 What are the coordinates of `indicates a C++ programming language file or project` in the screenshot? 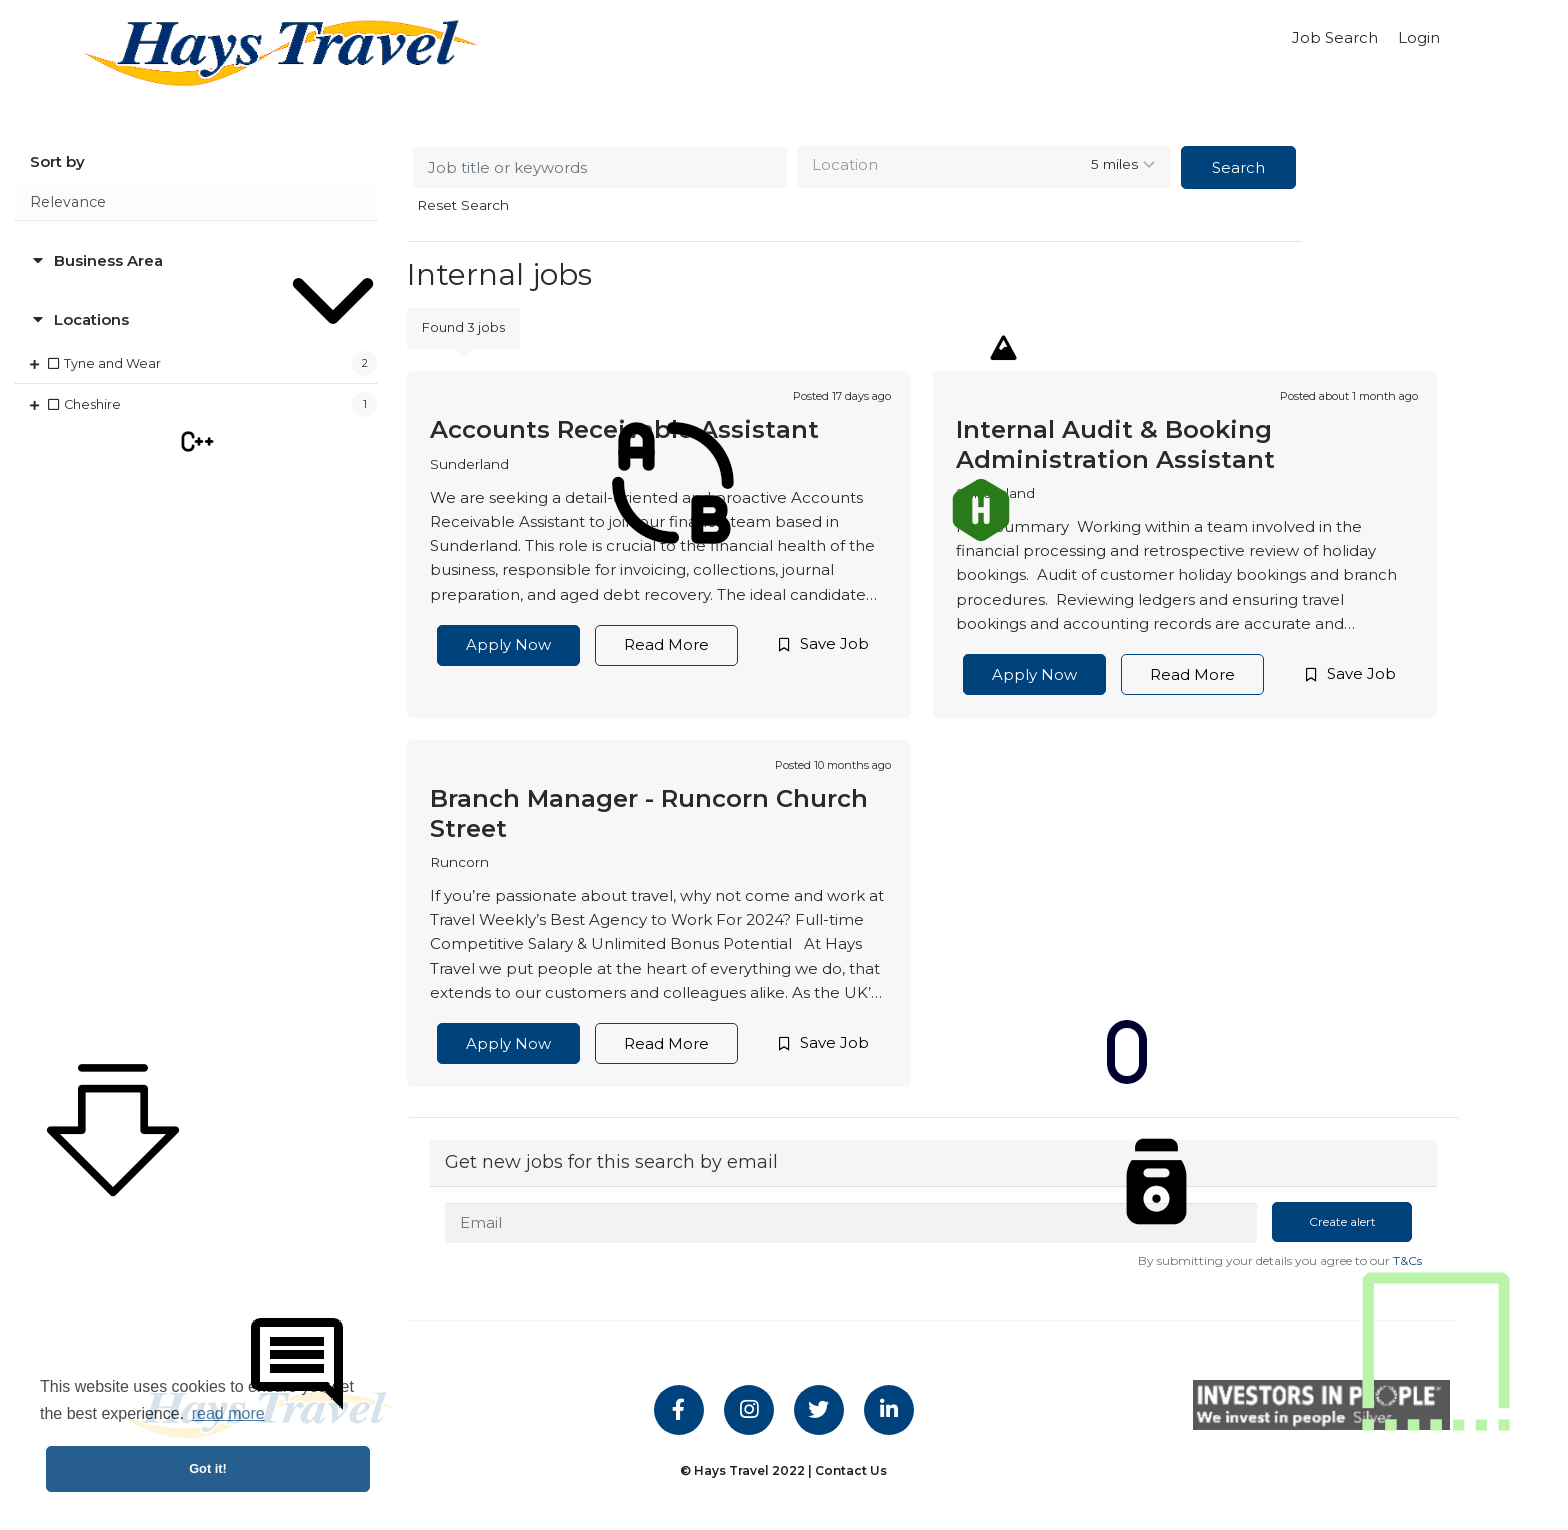 It's located at (197, 441).